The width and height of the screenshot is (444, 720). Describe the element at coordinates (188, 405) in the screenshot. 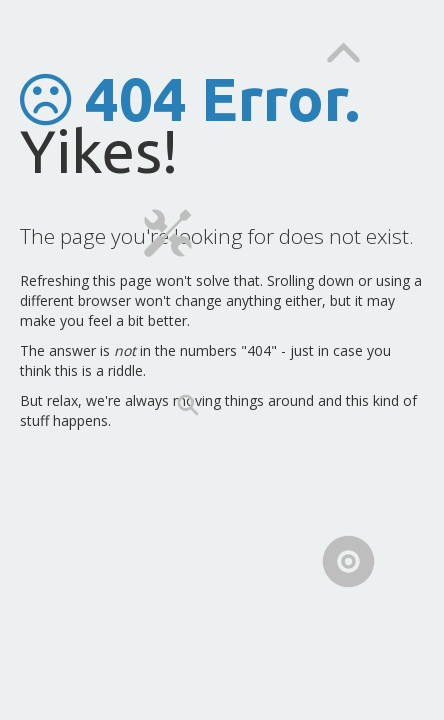

I see `access search settings and preferences` at that location.